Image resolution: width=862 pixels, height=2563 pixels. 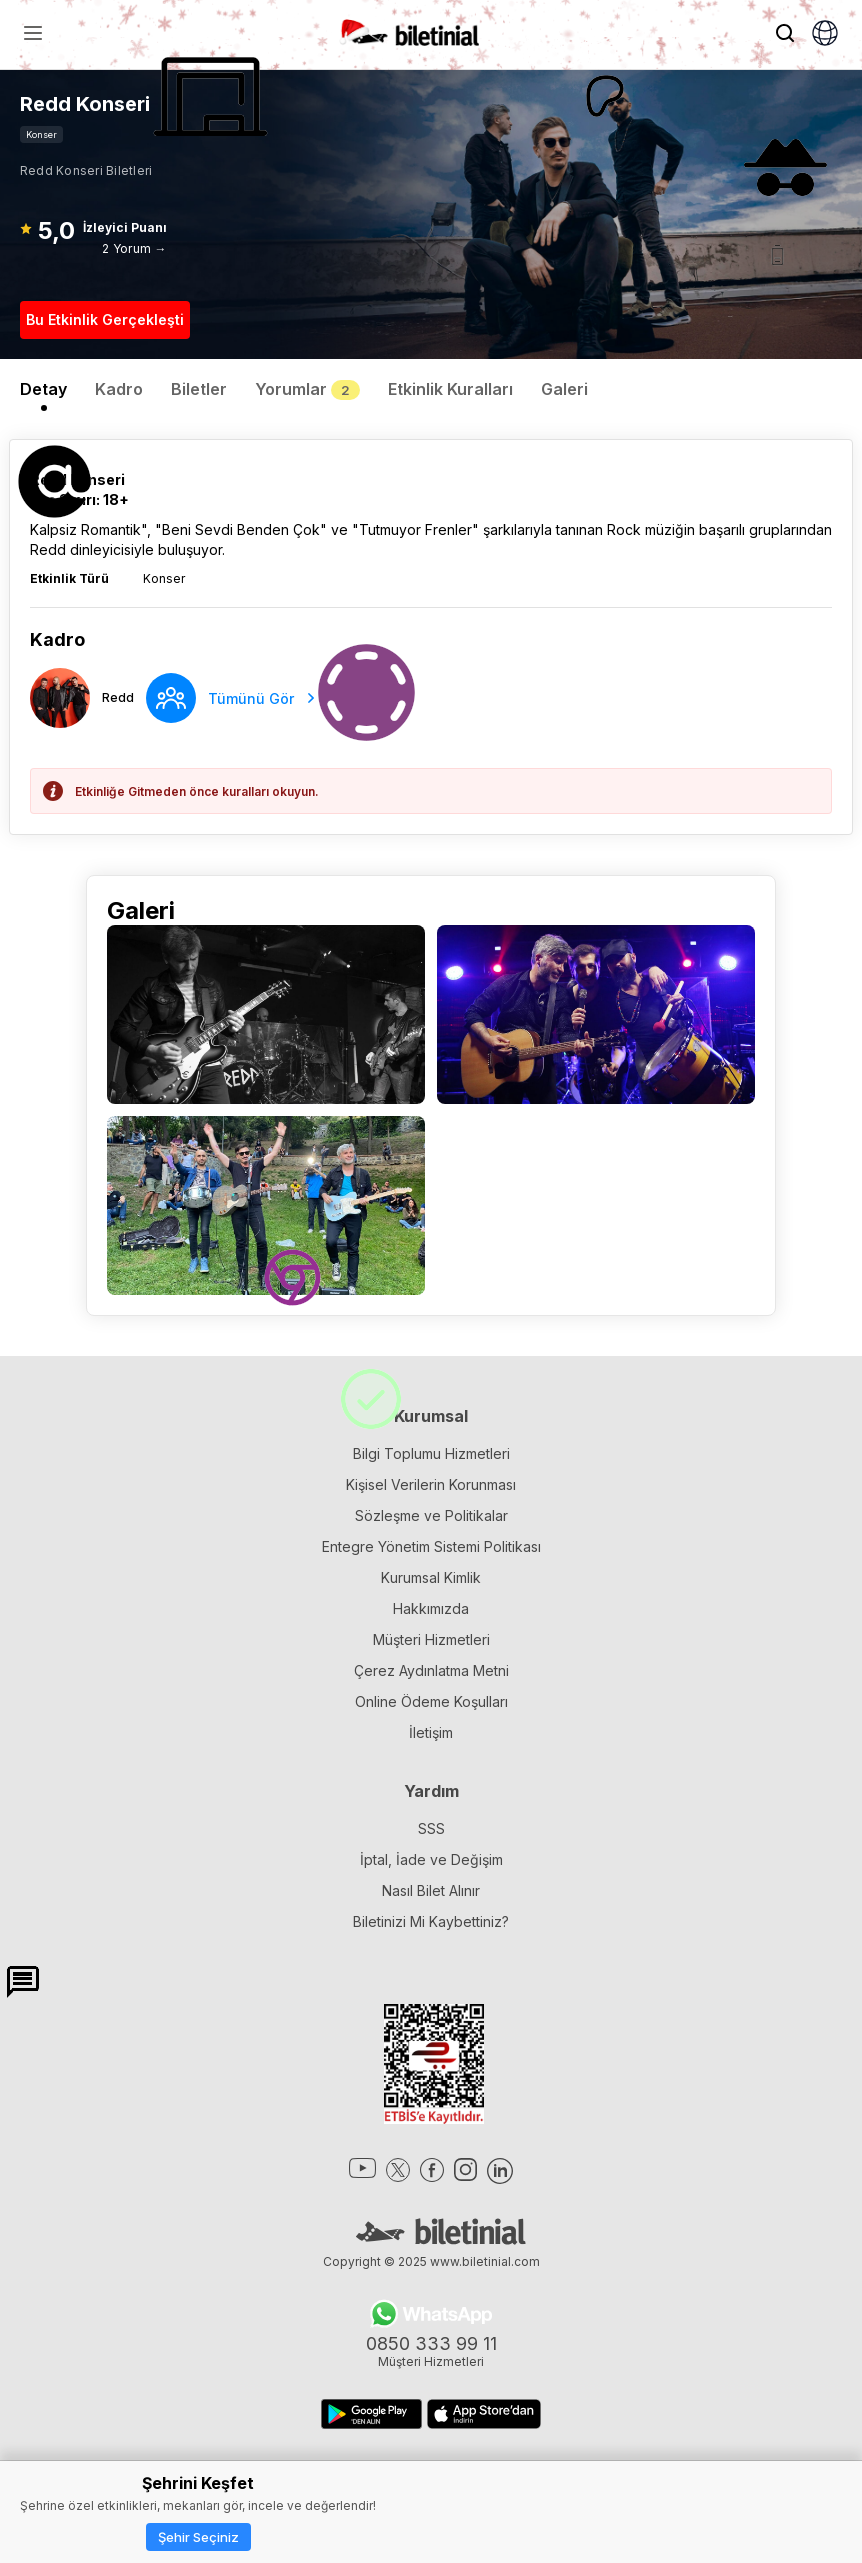 I want to click on indicates loading or processing in progress, so click(x=366, y=692).